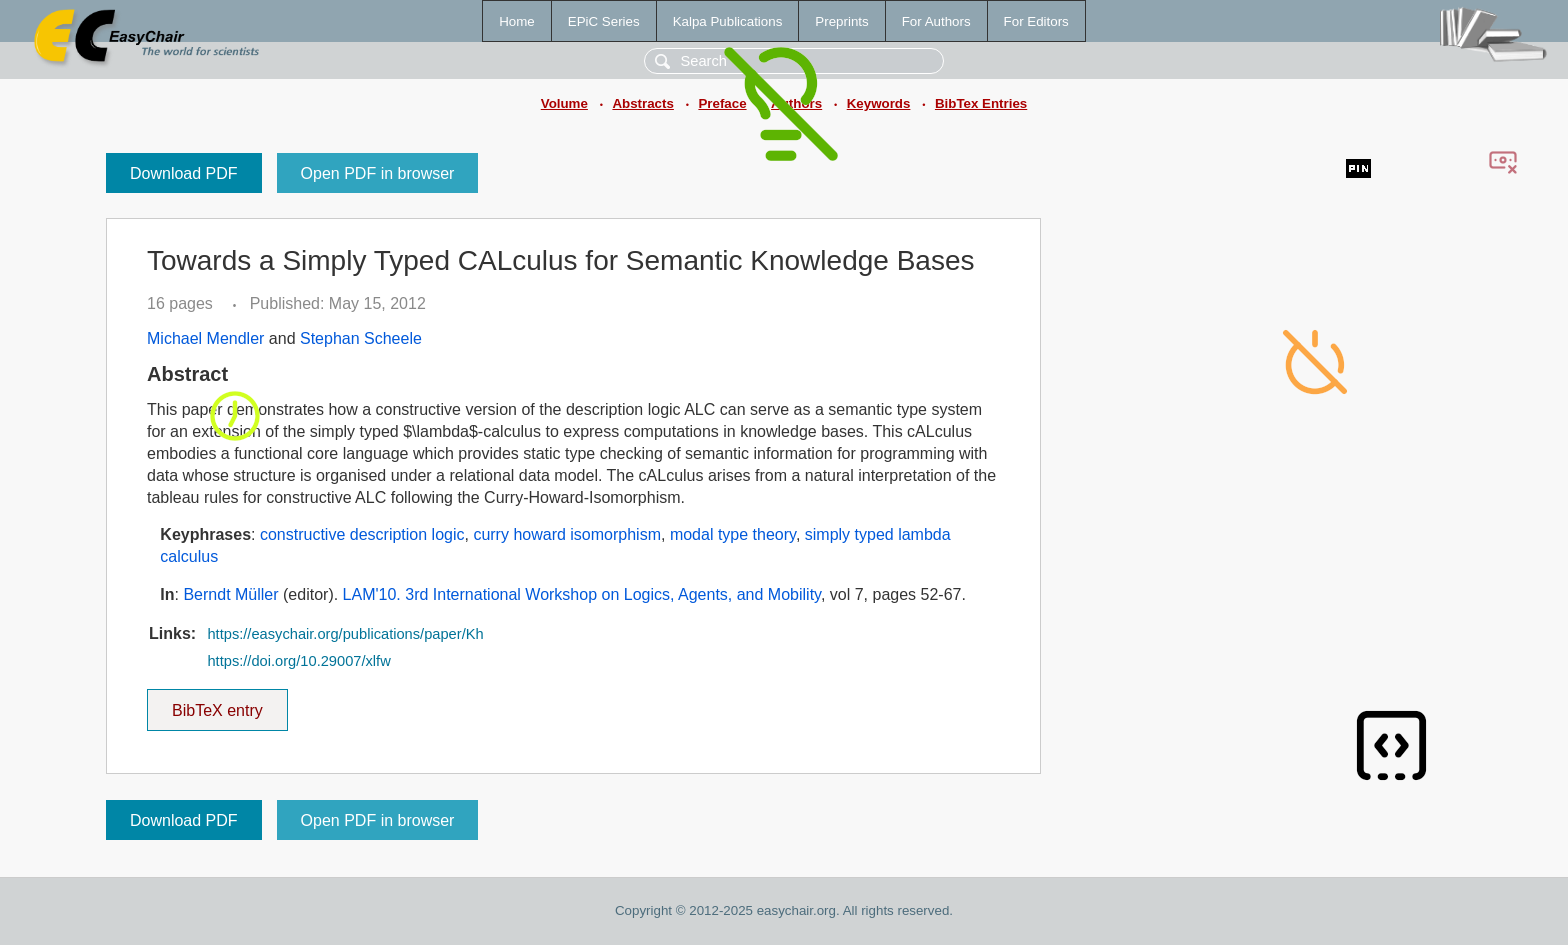 The height and width of the screenshot is (945, 1568). Describe the element at coordinates (781, 104) in the screenshot. I see `turn off lights or disable lighting` at that location.